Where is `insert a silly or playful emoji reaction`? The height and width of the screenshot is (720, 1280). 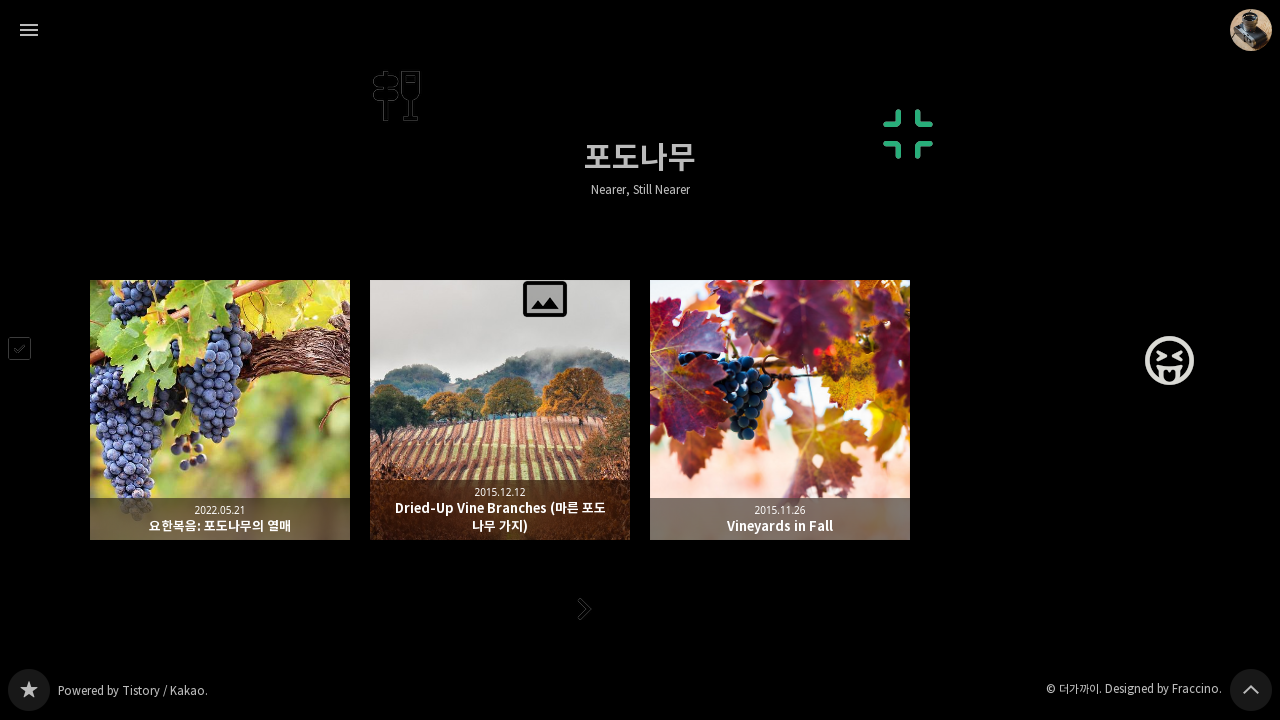 insert a silly or playful emoji reaction is located at coordinates (1169, 360).